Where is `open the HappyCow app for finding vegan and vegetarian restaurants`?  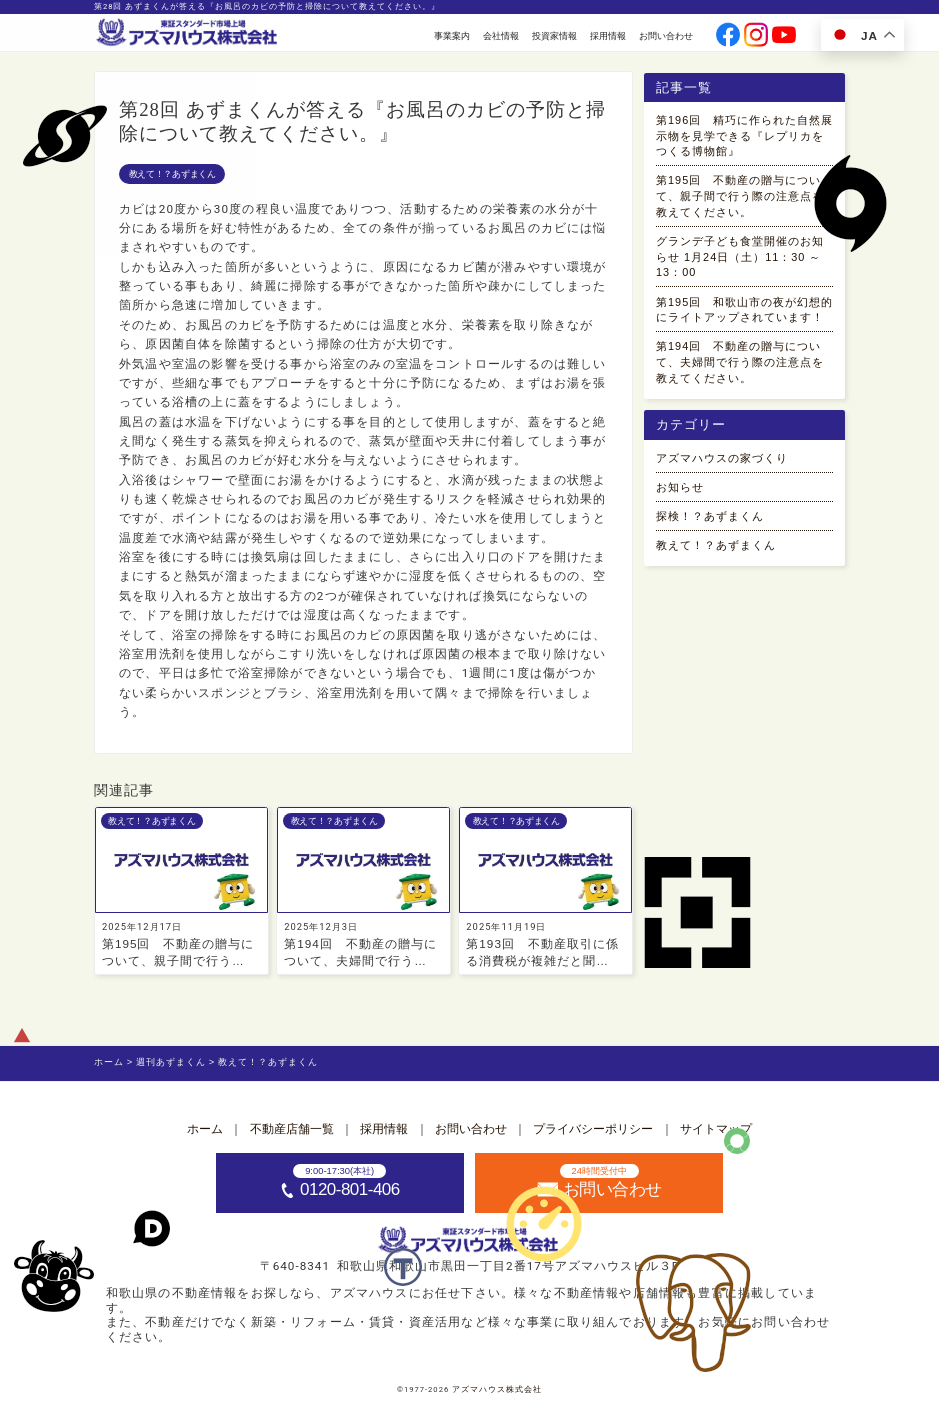 open the HappyCow app for finding vegan and vegetarian restaurants is located at coordinates (54, 1276).